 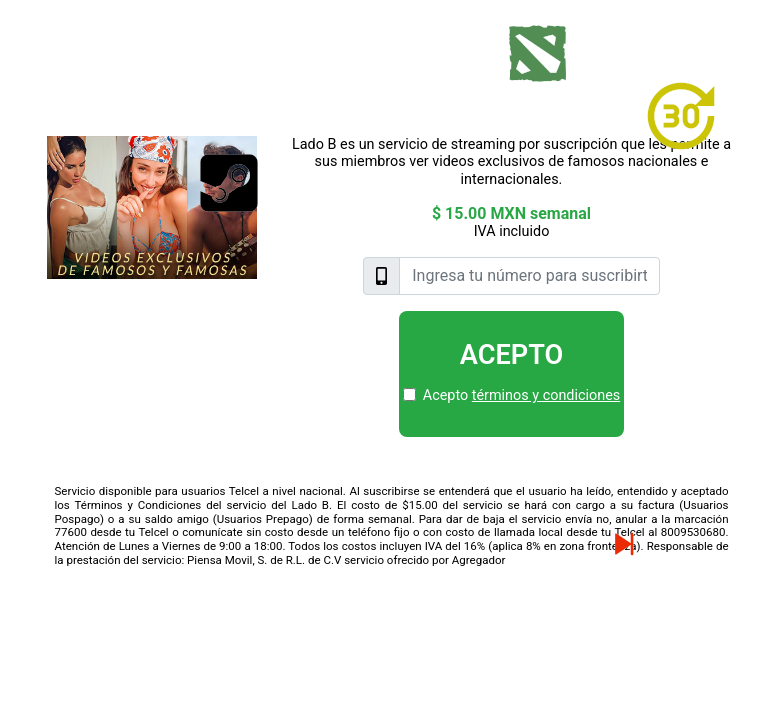 I want to click on open Steam application, so click(x=229, y=183).